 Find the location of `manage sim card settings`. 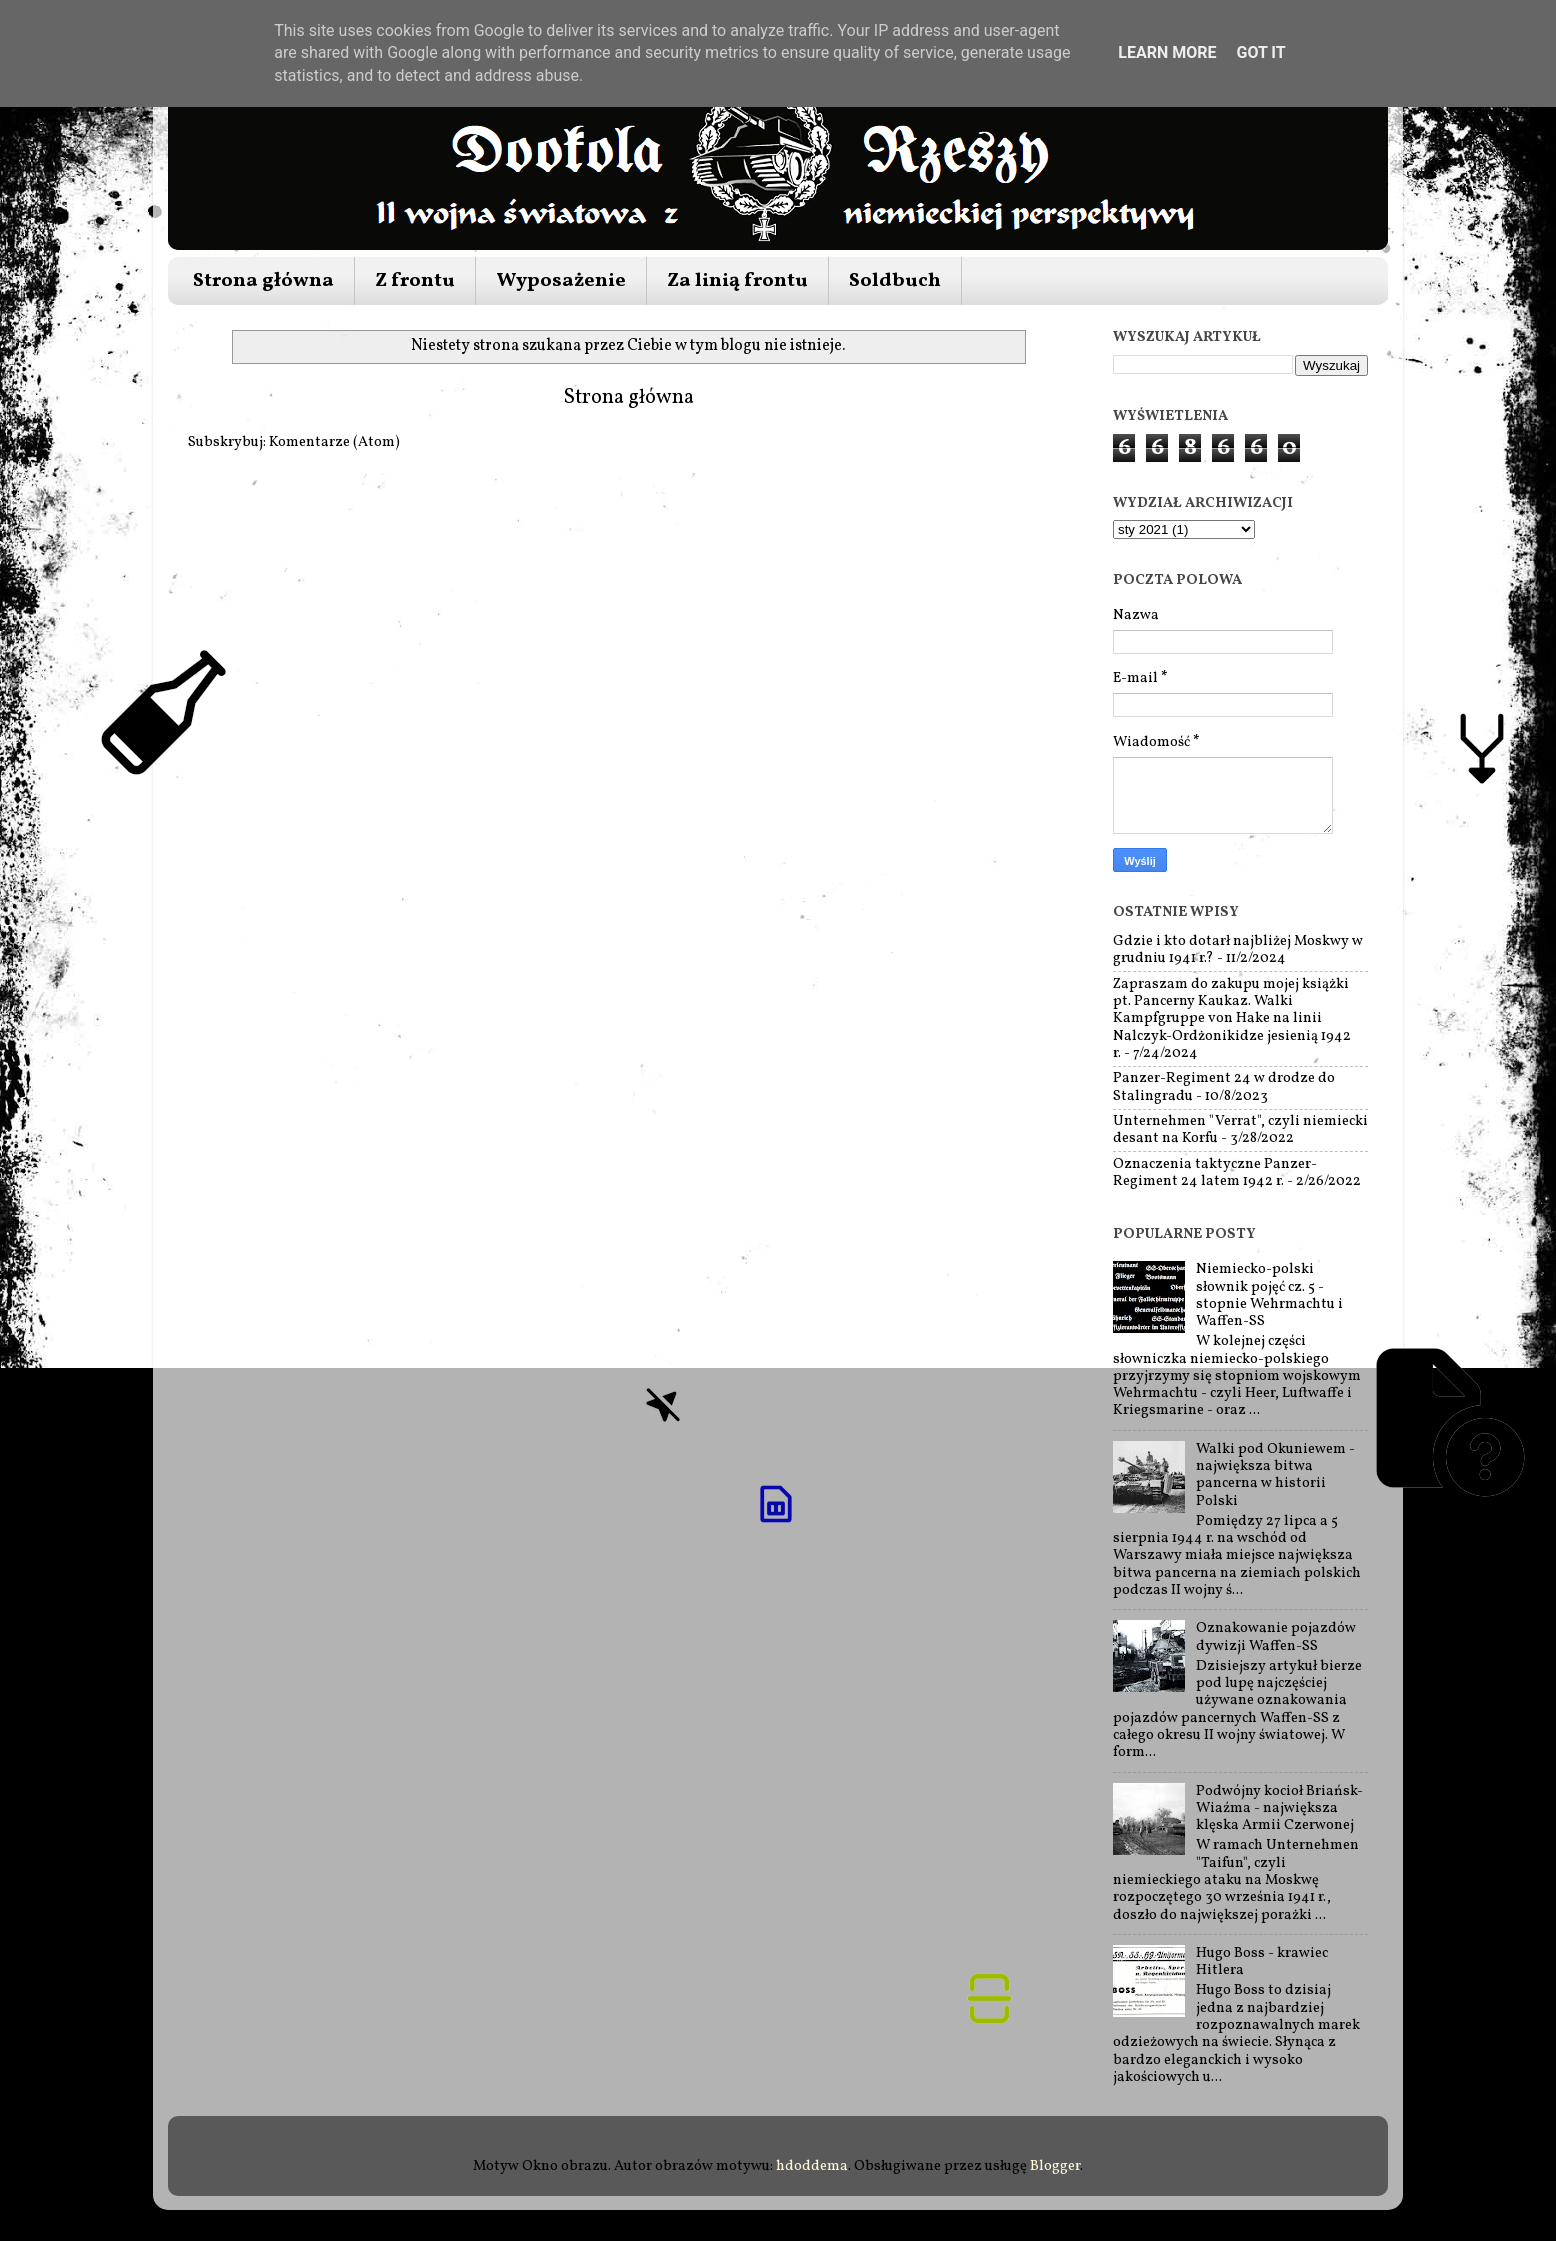

manage sim card settings is located at coordinates (776, 1504).